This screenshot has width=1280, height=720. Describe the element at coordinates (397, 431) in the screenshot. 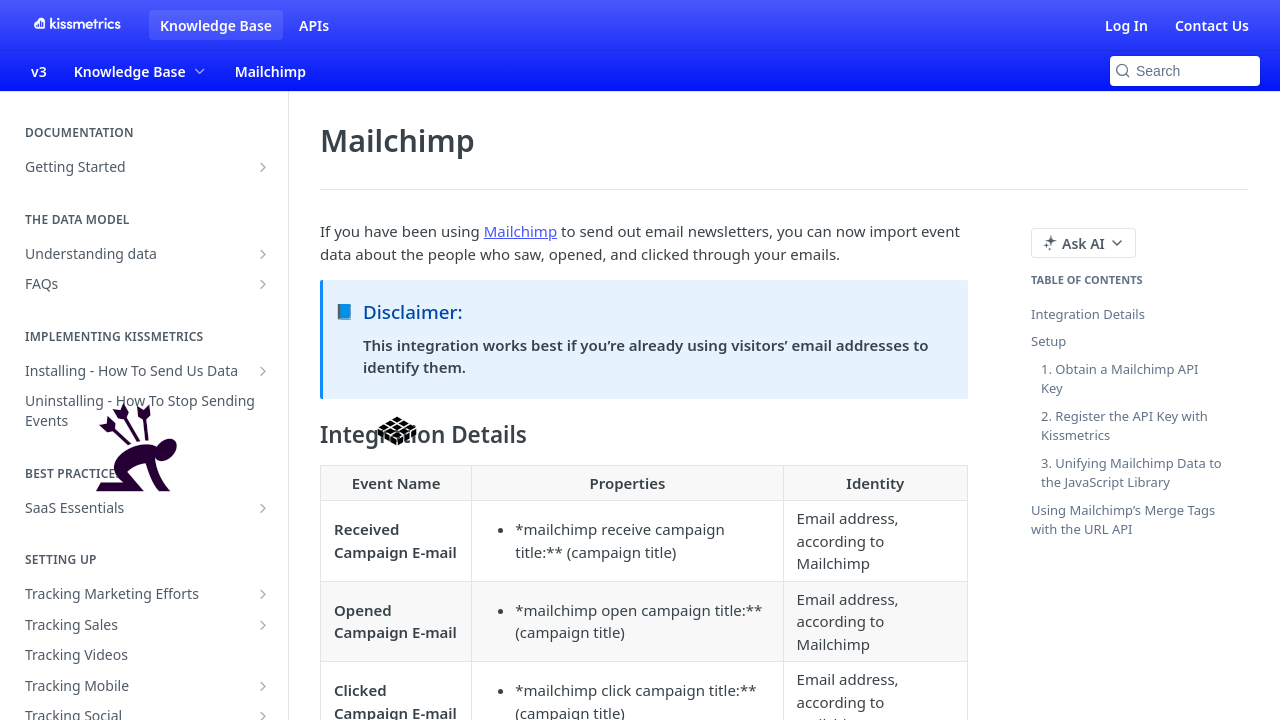

I see `select or place a platform tile` at that location.